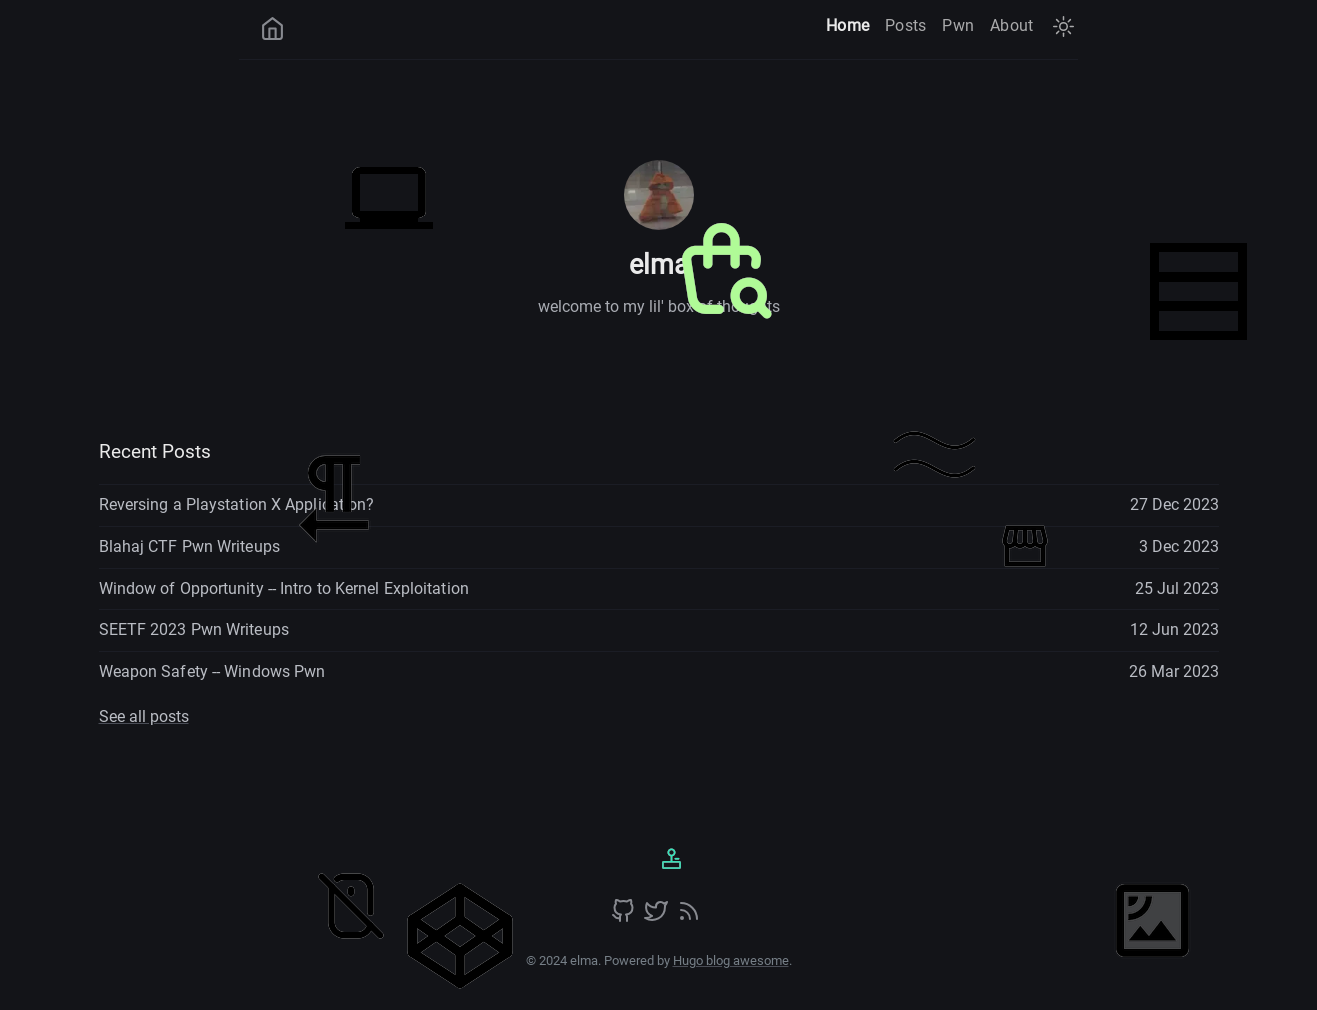  Describe the element at coordinates (721, 268) in the screenshot. I see `search your shopping bag or cart` at that location.